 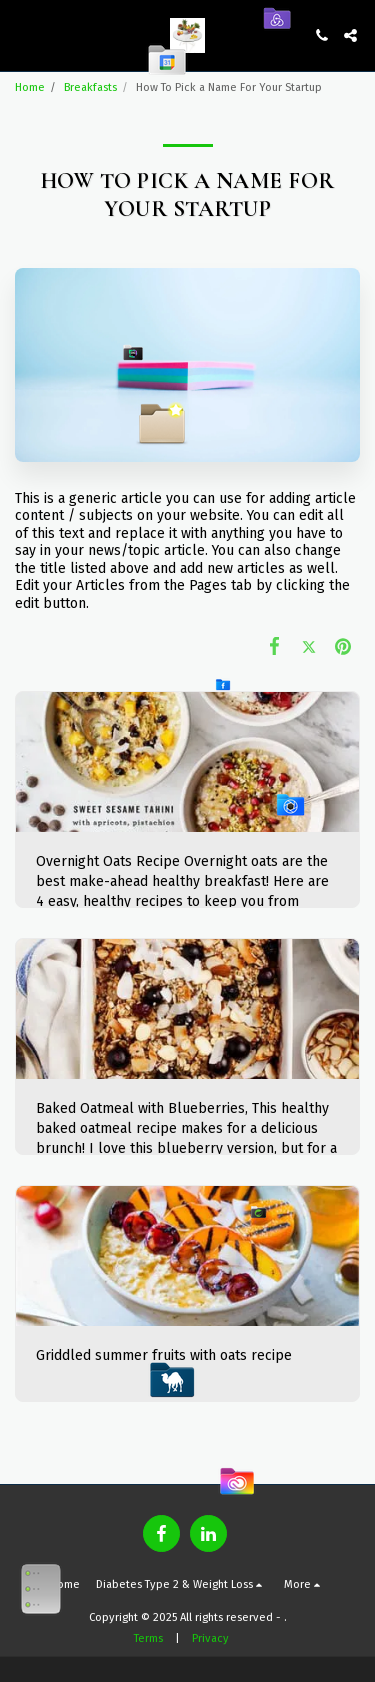 What do you see at coordinates (167, 61) in the screenshot?
I see `open folder containing google calendar files` at bounding box center [167, 61].